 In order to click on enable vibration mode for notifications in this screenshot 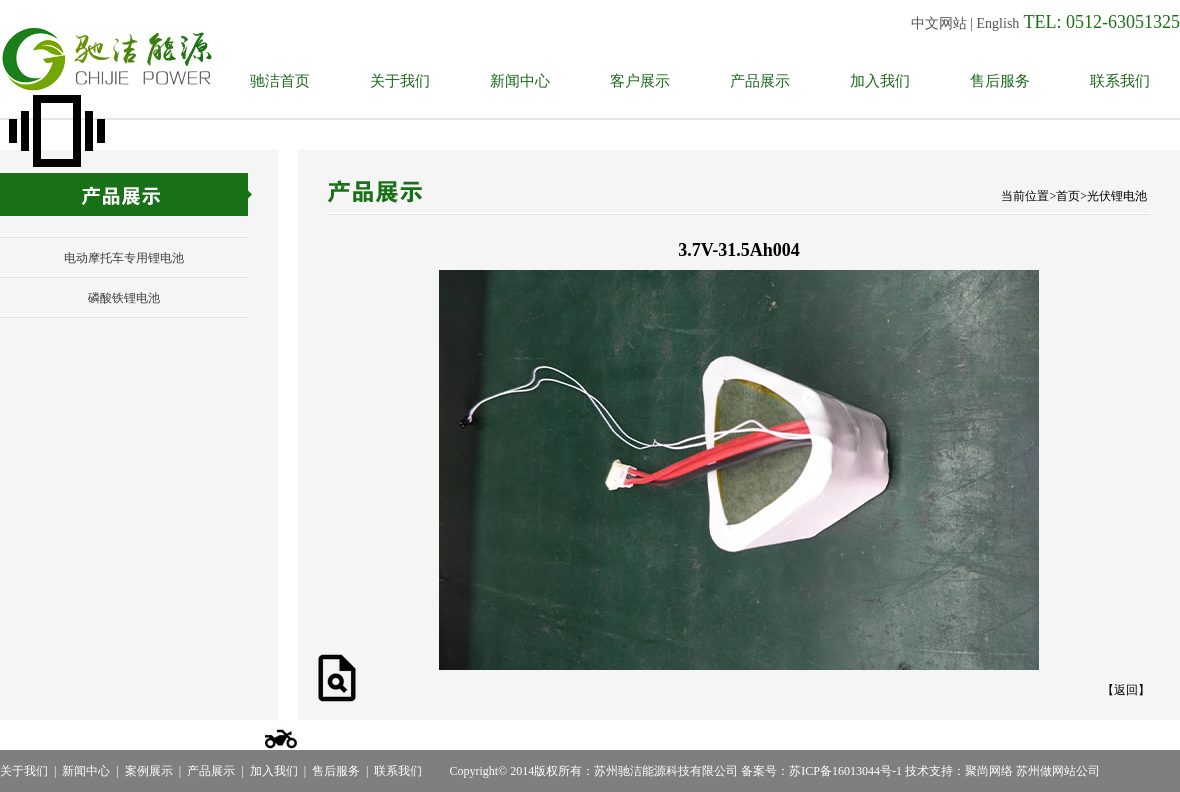, I will do `click(57, 131)`.